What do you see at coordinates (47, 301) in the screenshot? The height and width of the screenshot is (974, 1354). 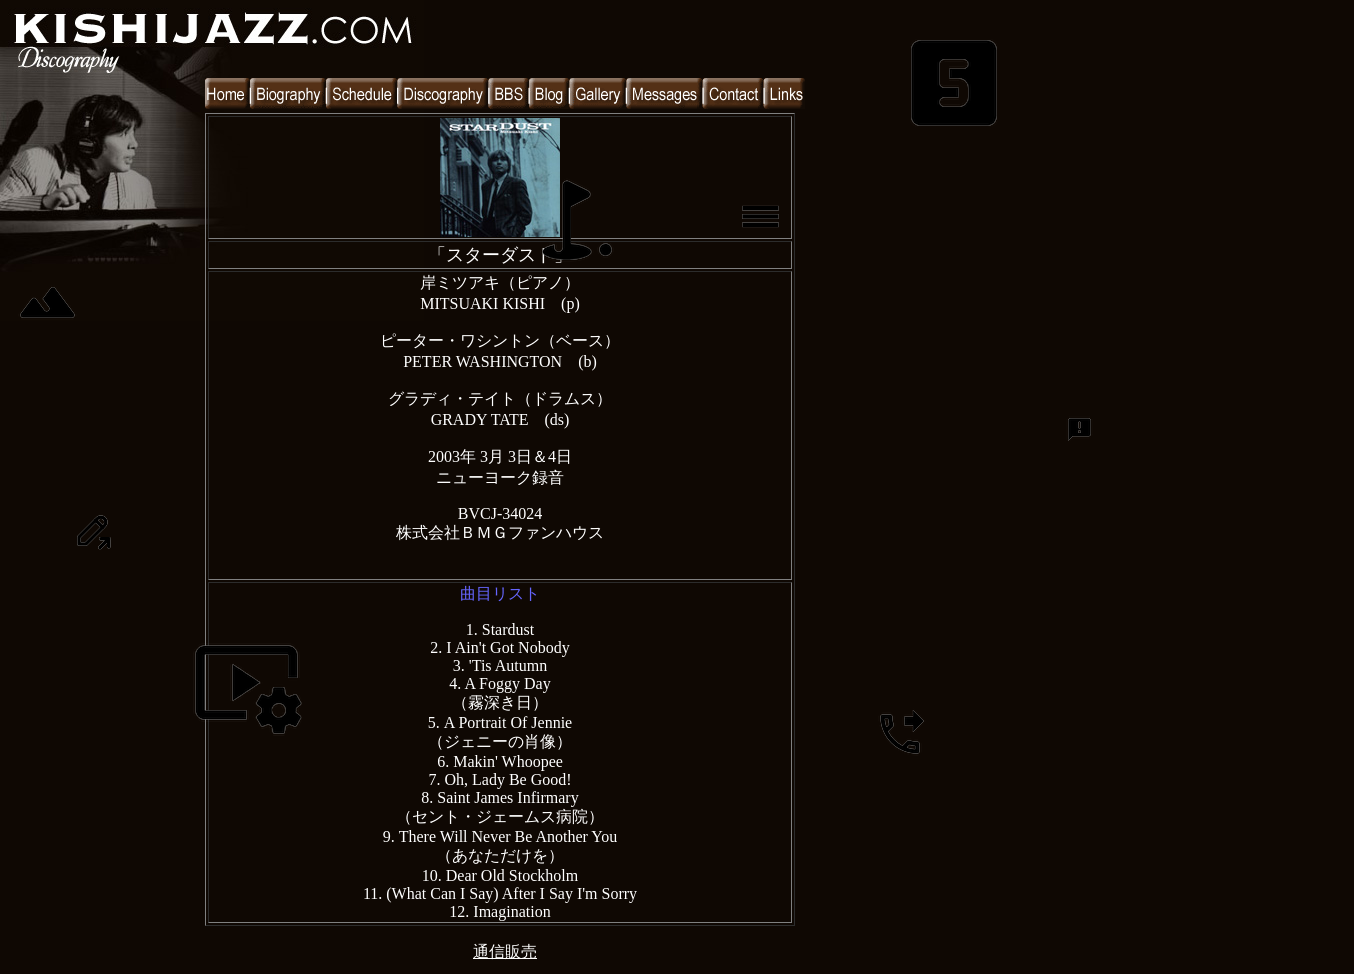 I see `view landscape or nature photos` at bounding box center [47, 301].